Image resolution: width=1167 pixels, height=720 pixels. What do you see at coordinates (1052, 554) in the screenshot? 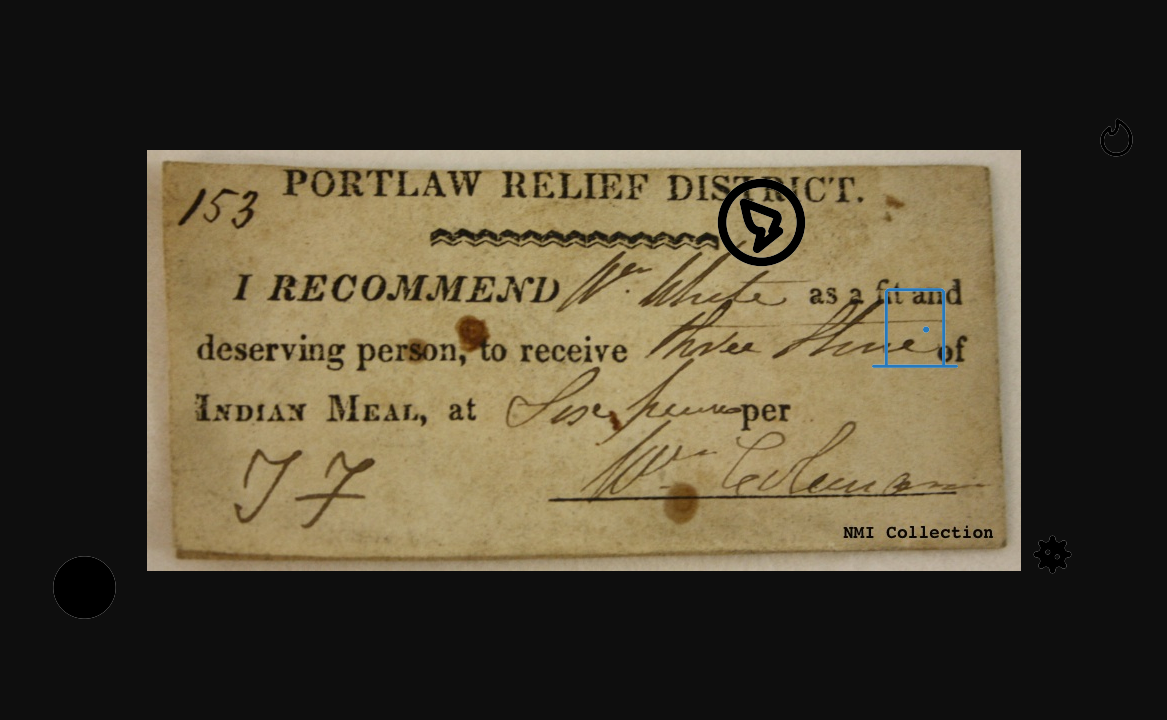
I see `indicates a virus or malware threat detected` at bounding box center [1052, 554].